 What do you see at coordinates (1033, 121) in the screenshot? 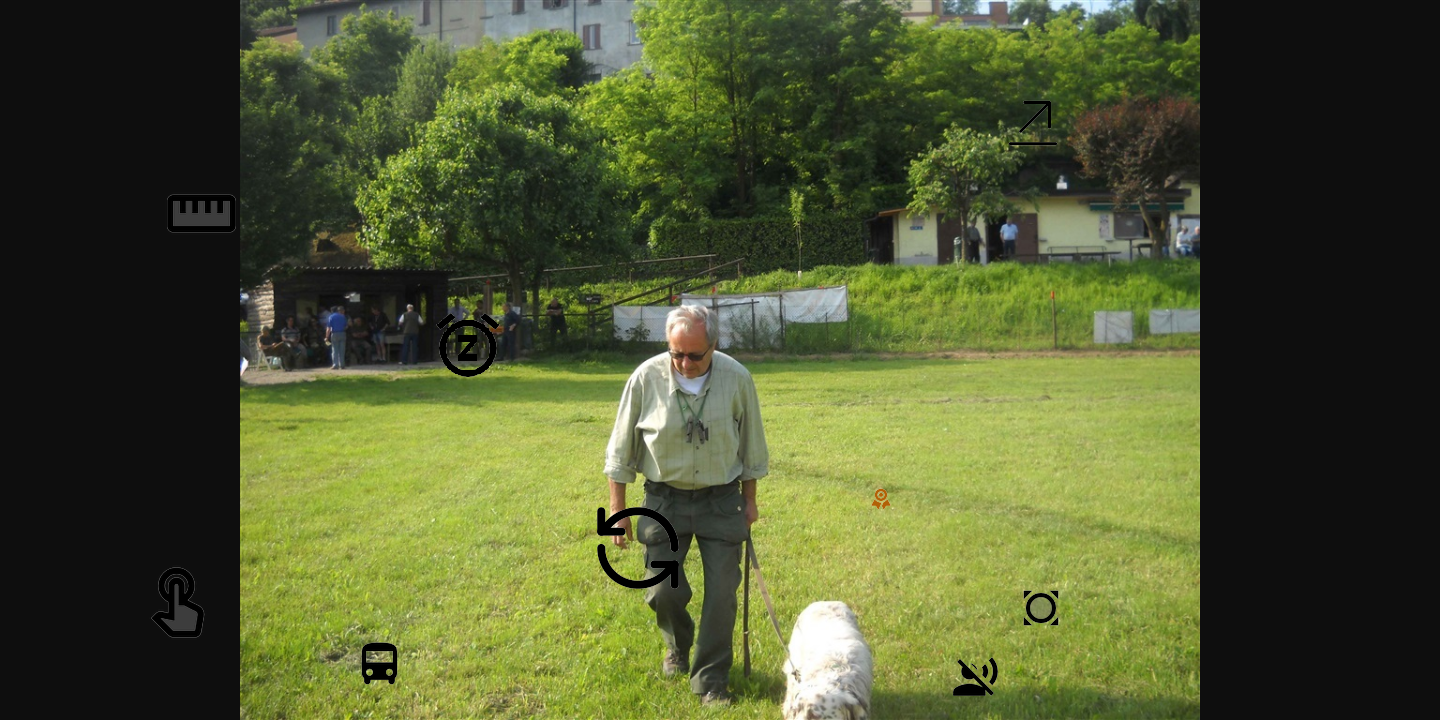
I see `open link in new window or tab` at bounding box center [1033, 121].